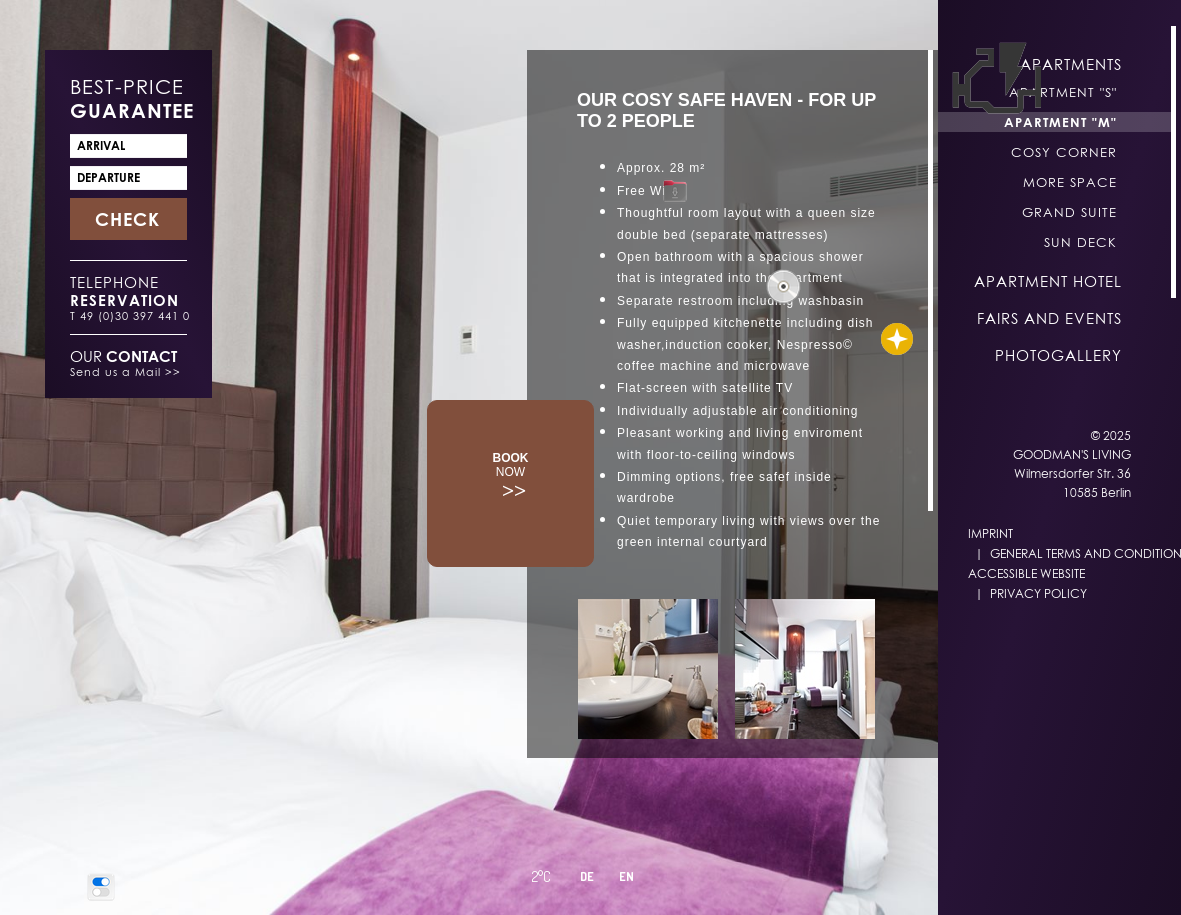 The height and width of the screenshot is (915, 1181). What do you see at coordinates (675, 191) in the screenshot?
I see `access your downloads folder` at bounding box center [675, 191].